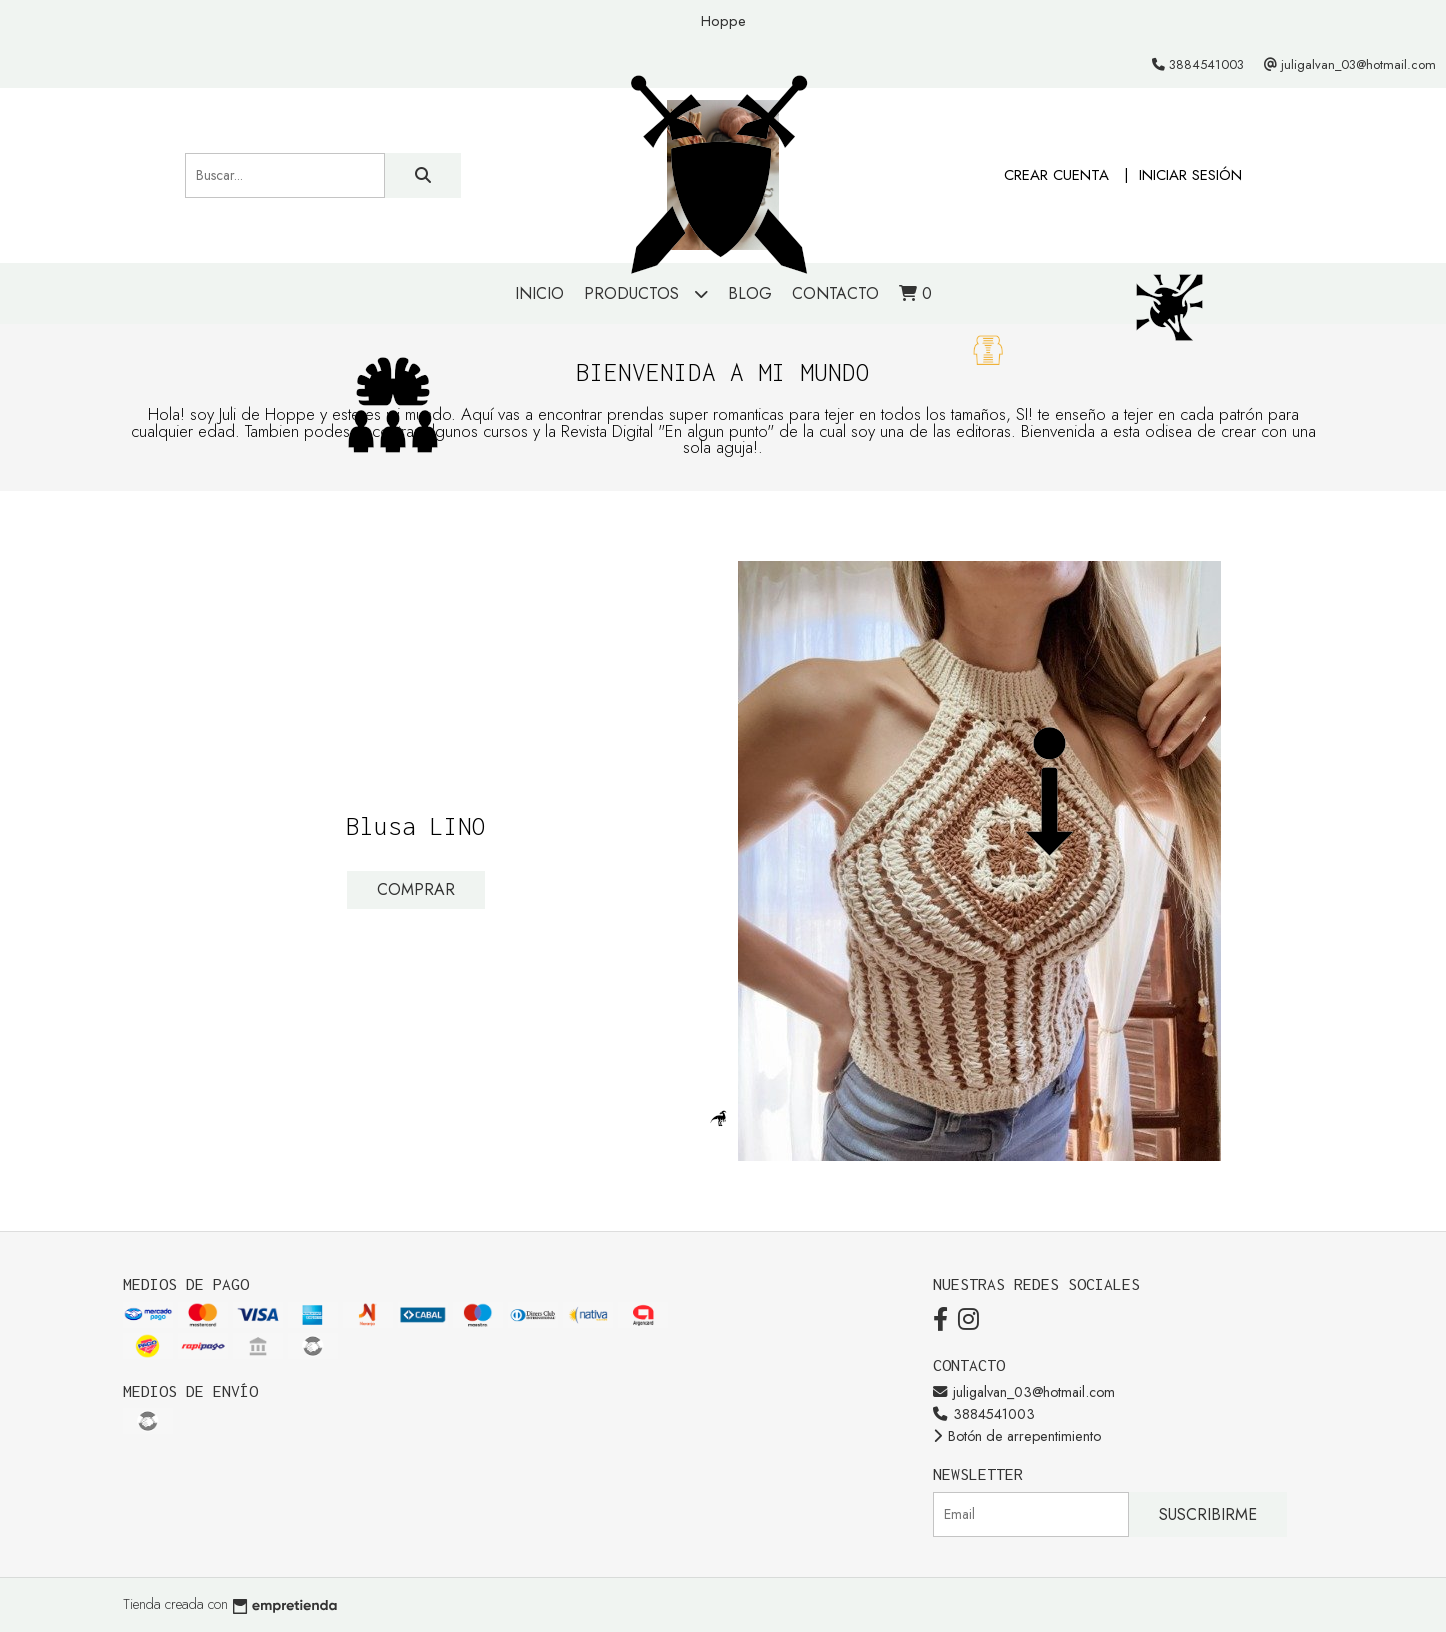 The height and width of the screenshot is (1632, 1446). I want to click on indicates a falling or dropping action in gameplay, so click(1049, 791).